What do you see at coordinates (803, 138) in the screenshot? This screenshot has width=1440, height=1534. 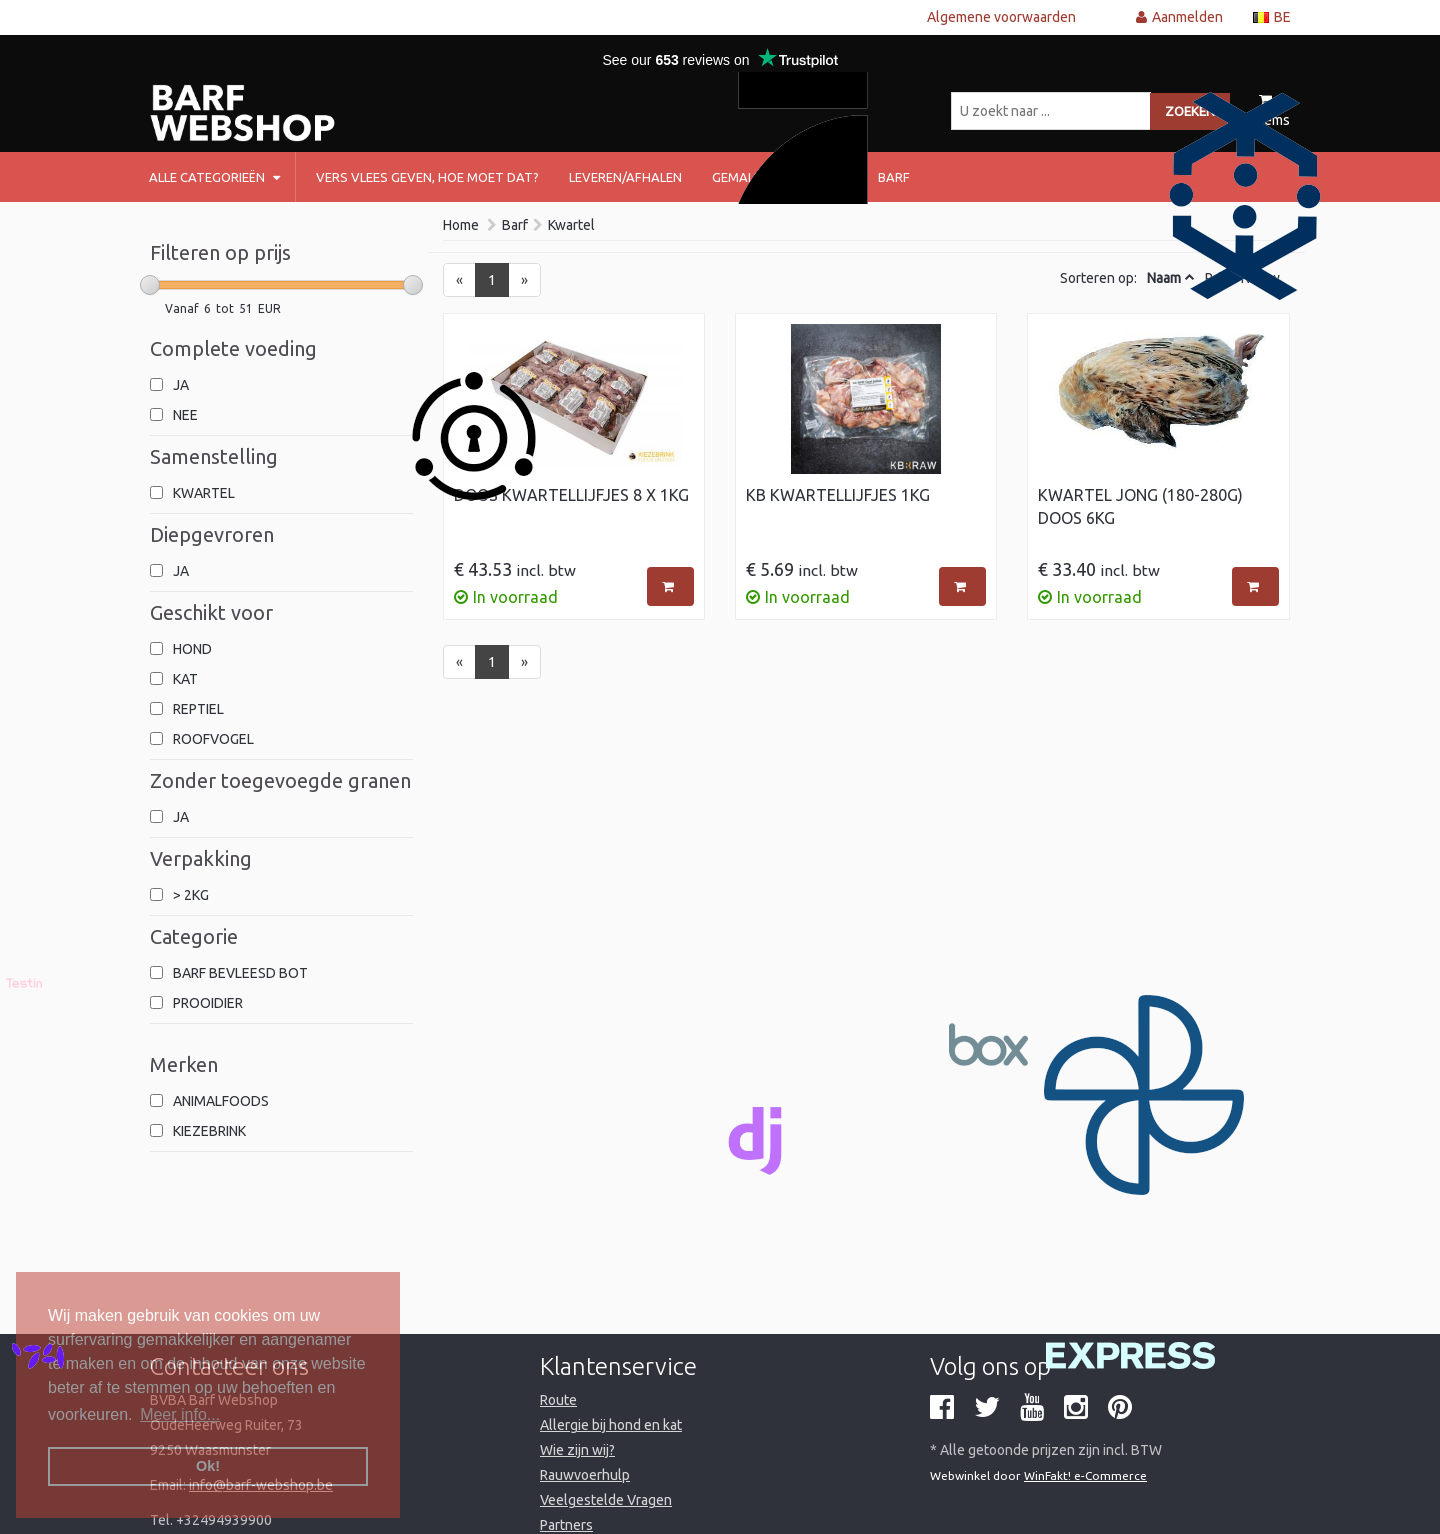 I see `ProSieben German TV channel logo` at bounding box center [803, 138].